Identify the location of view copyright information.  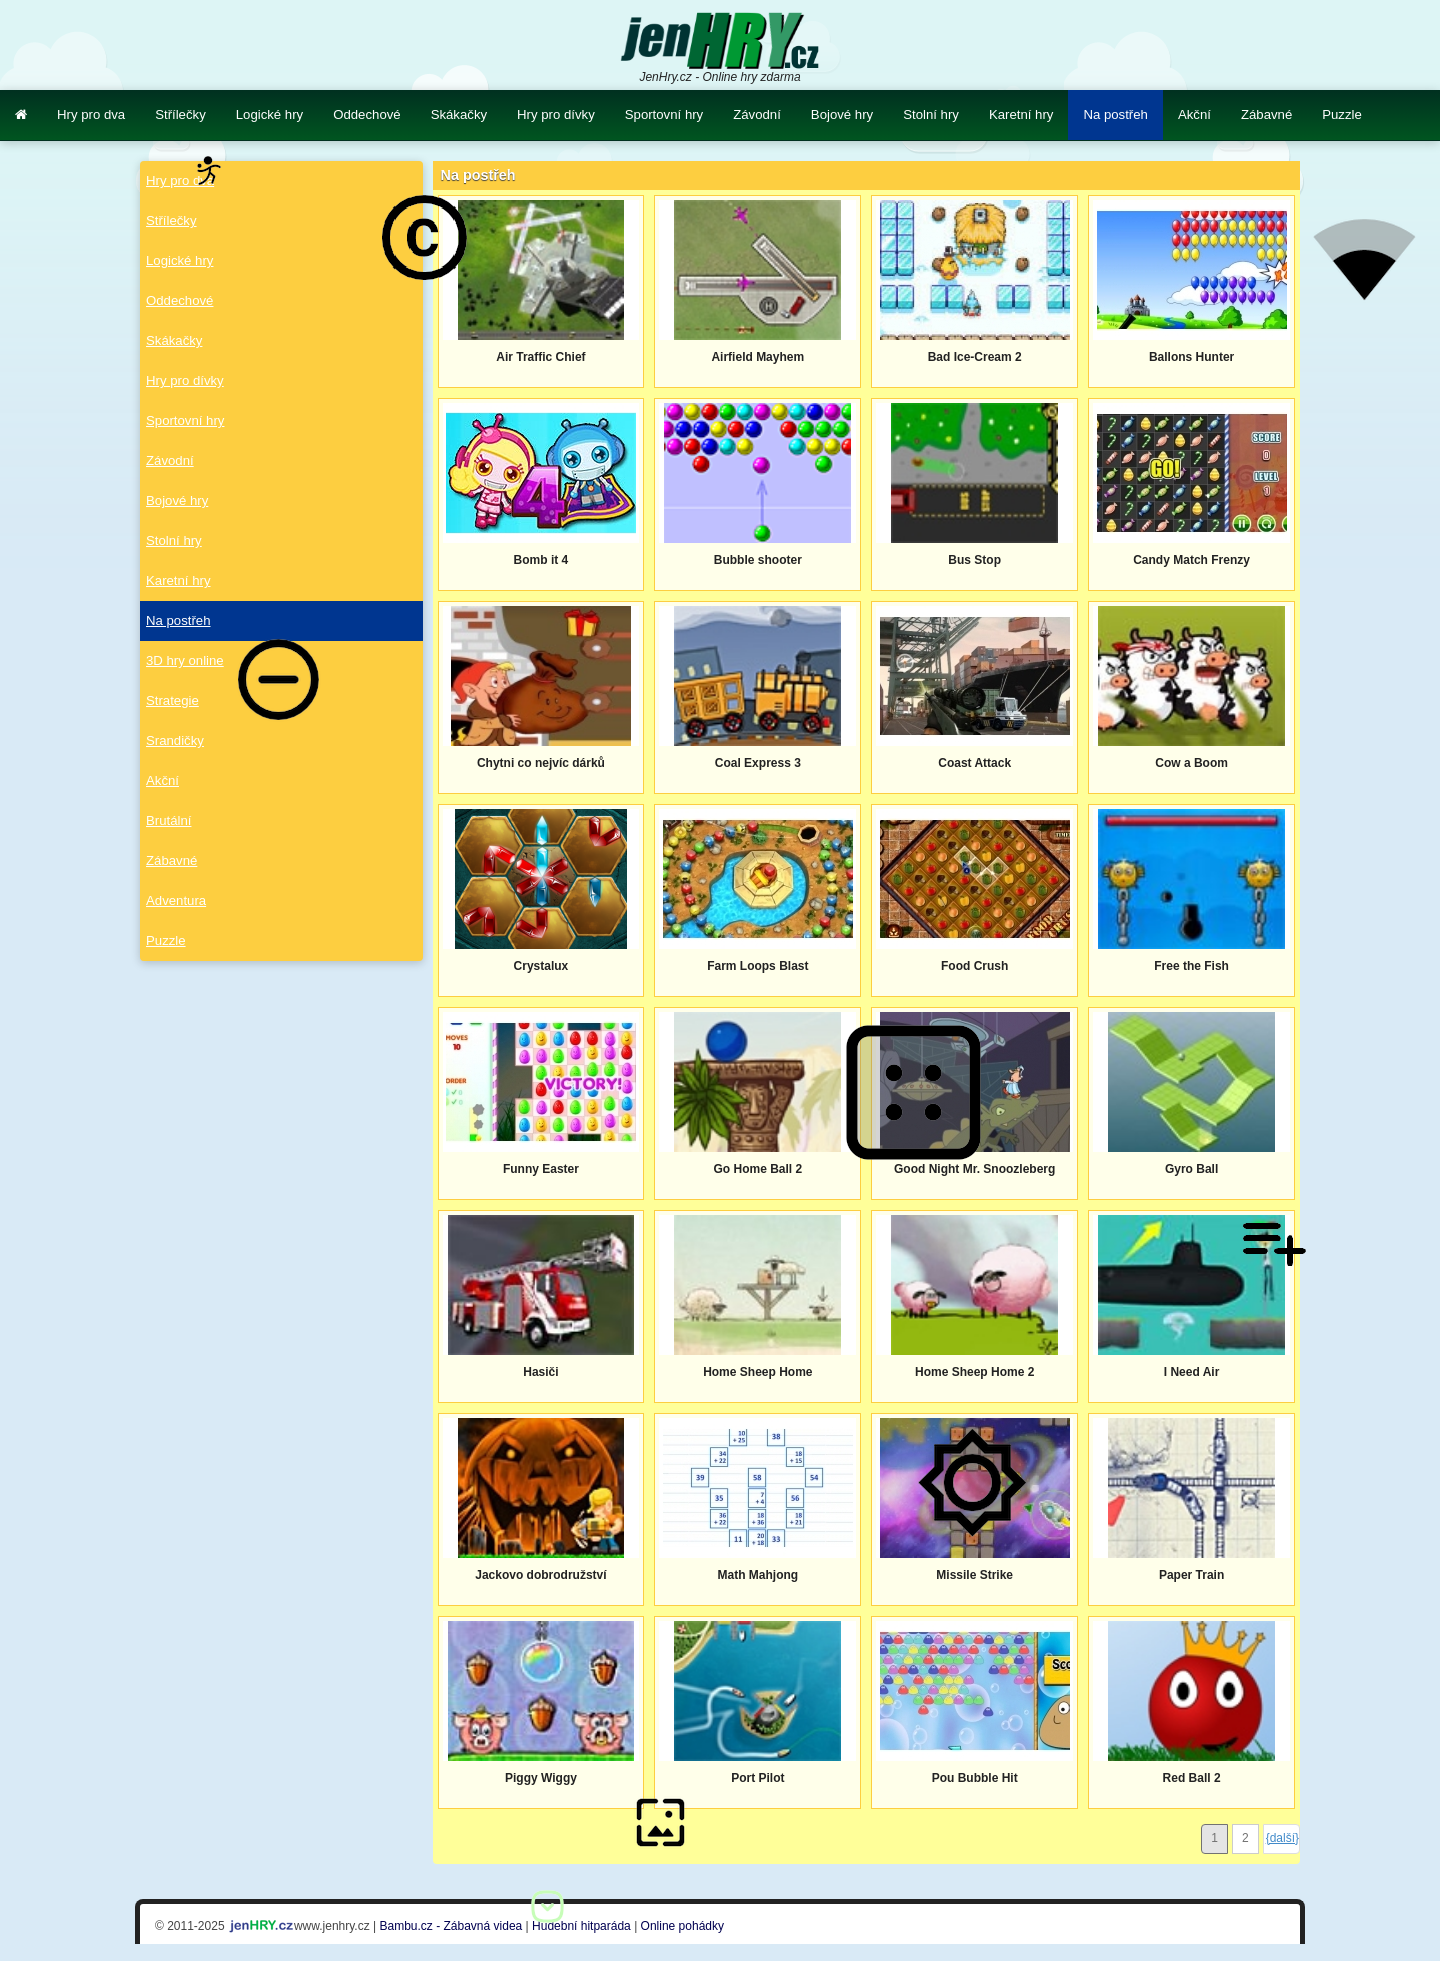
(424, 237).